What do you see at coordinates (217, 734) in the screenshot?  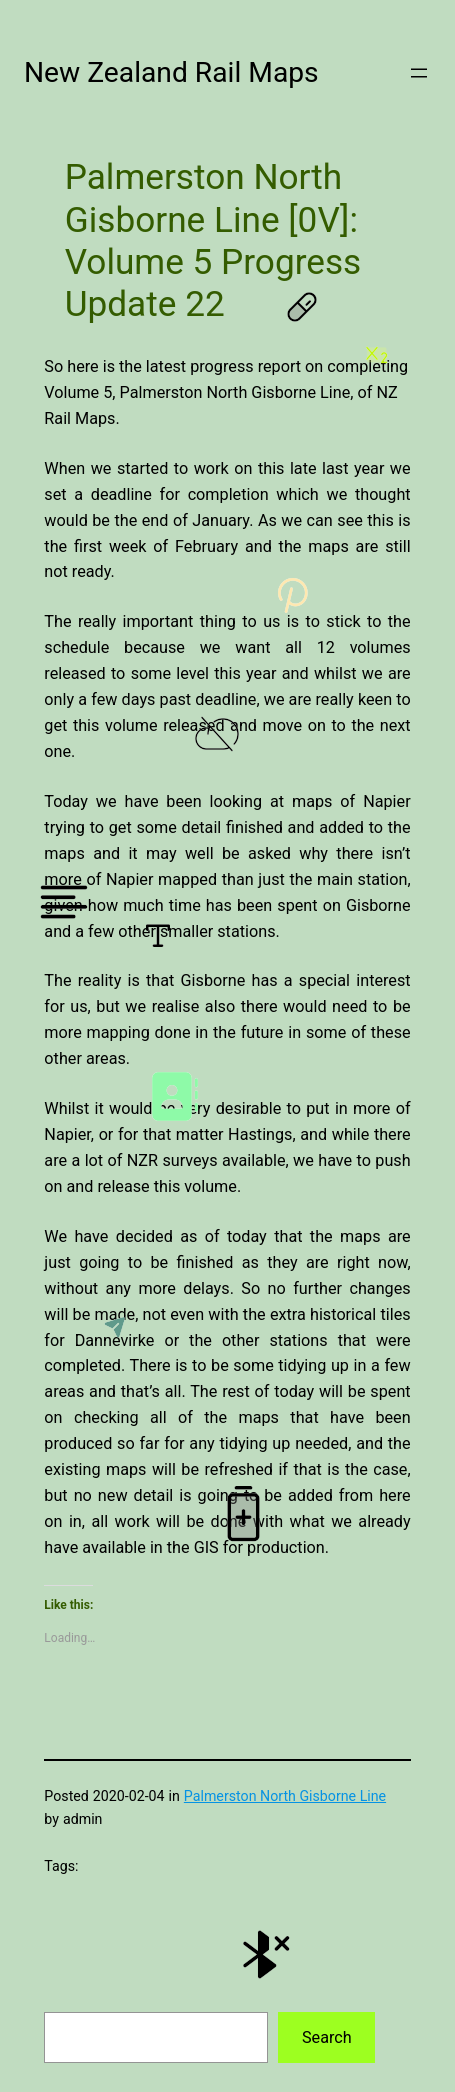 I see `cloud storage unavailable or offline` at bounding box center [217, 734].